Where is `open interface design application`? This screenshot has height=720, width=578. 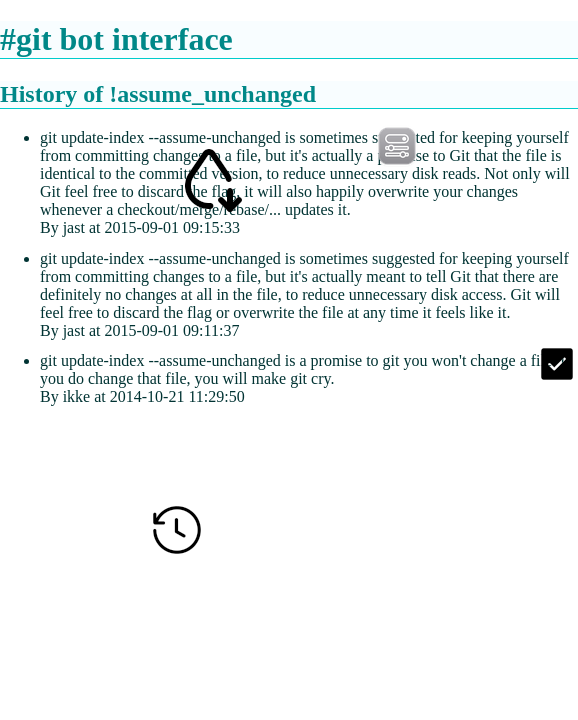
open interface design application is located at coordinates (397, 146).